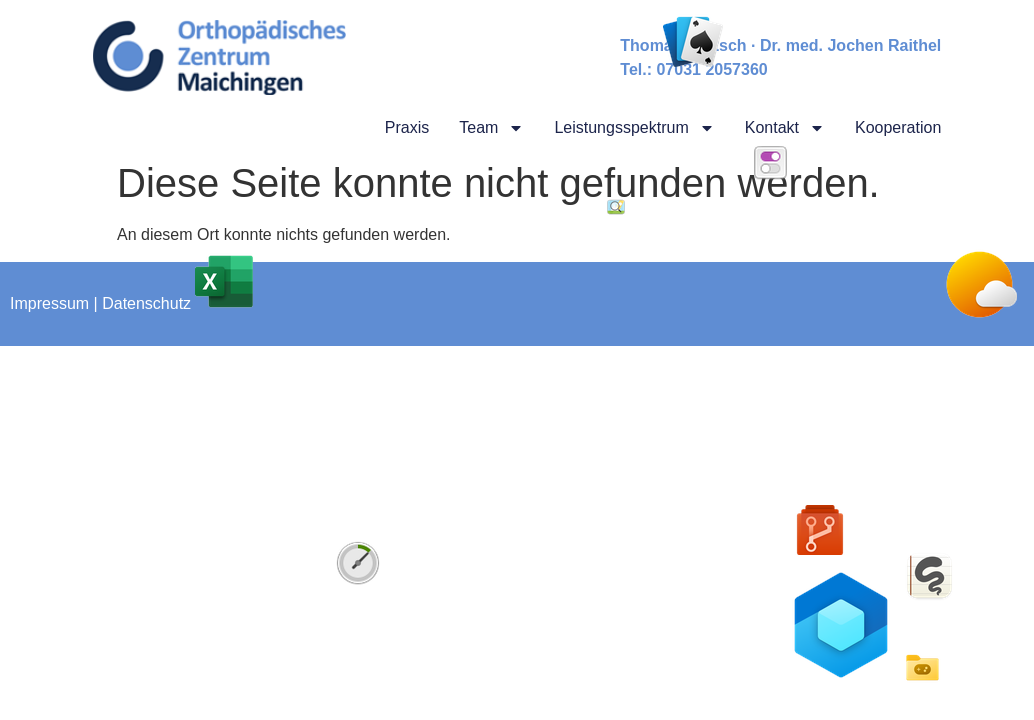  Describe the element at coordinates (770, 162) in the screenshot. I see `open gnome tweaks to customize system settings` at that location.